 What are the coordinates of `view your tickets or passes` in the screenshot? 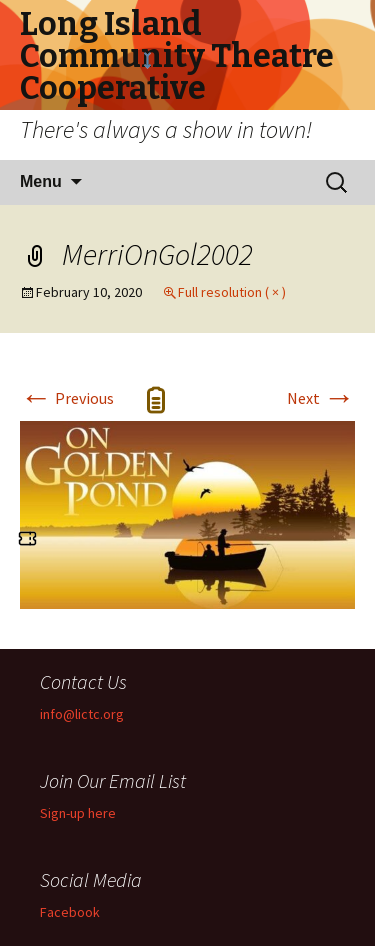 It's located at (27, 538).